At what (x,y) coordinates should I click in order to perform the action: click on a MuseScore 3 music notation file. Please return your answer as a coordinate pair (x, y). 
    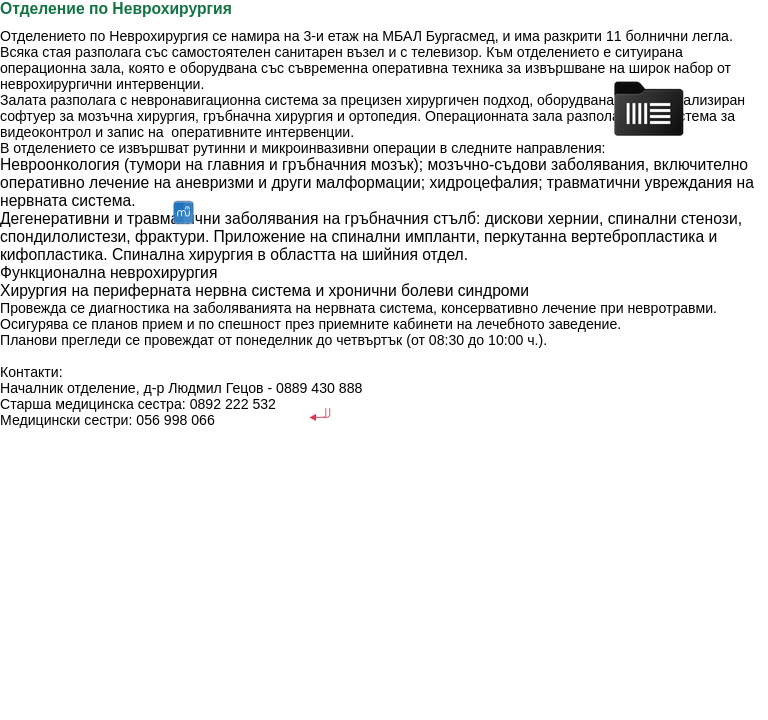
    Looking at the image, I should click on (183, 212).